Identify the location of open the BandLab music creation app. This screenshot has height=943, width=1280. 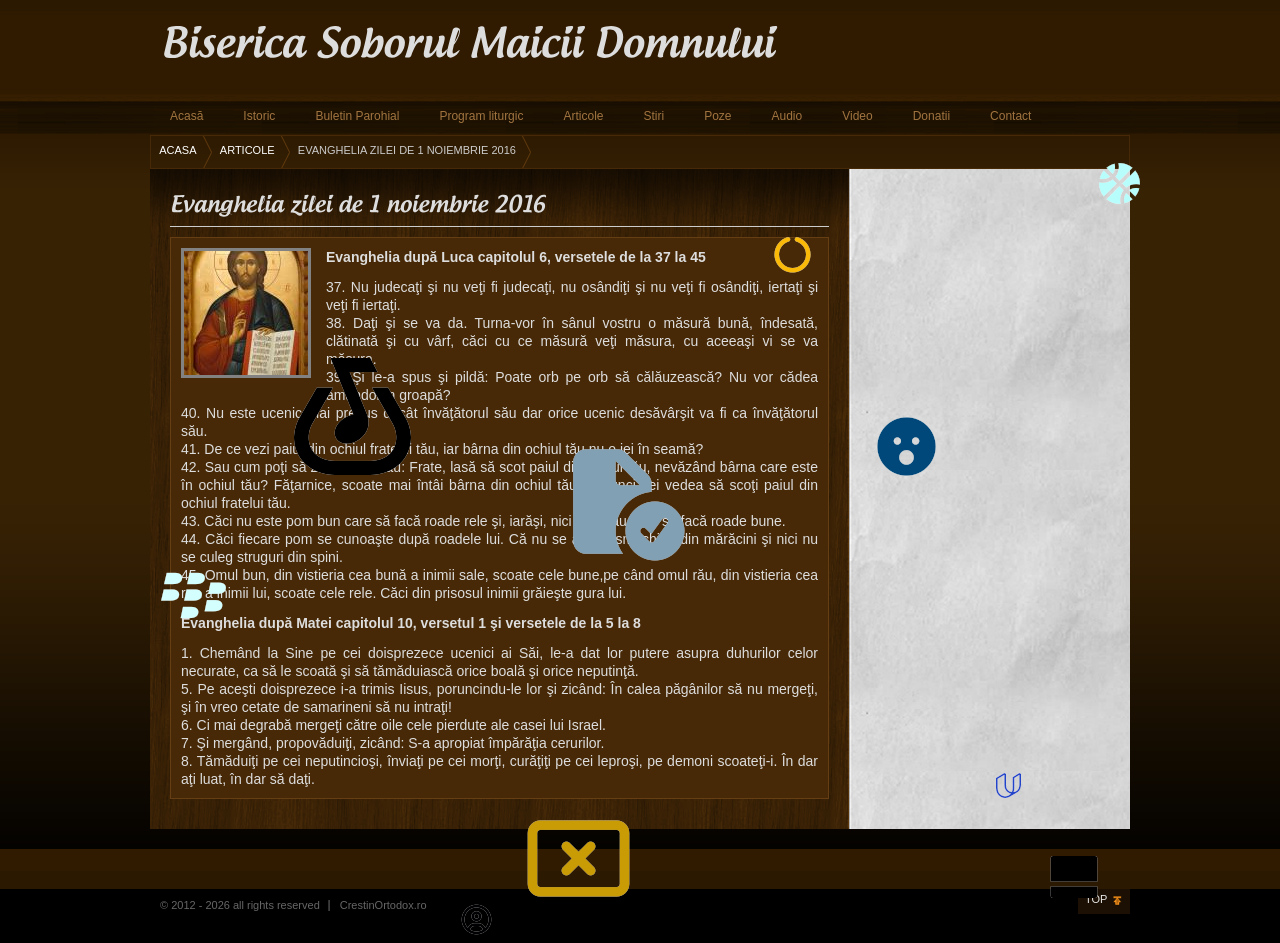
(352, 416).